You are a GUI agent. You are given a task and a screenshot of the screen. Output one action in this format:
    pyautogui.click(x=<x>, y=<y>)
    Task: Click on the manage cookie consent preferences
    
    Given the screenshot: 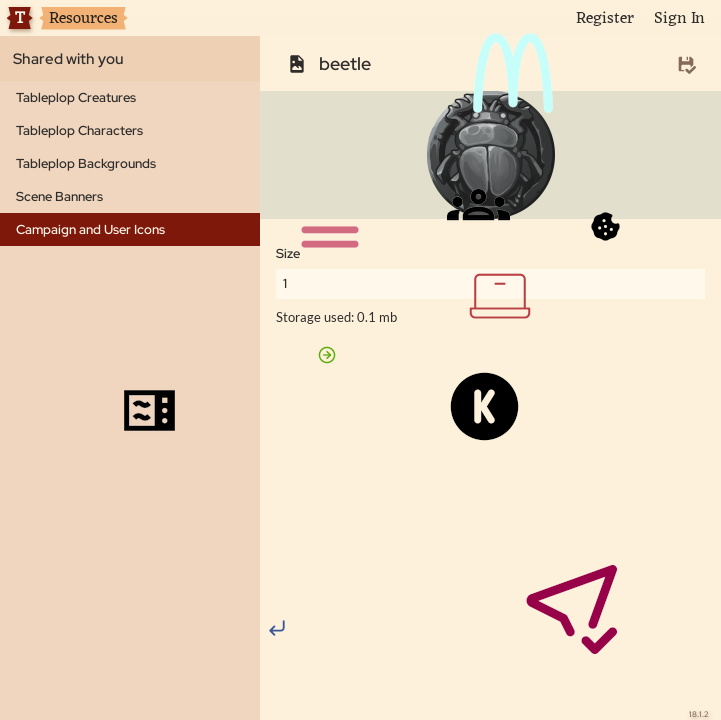 What is the action you would take?
    pyautogui.click(x=605, y=226)
    